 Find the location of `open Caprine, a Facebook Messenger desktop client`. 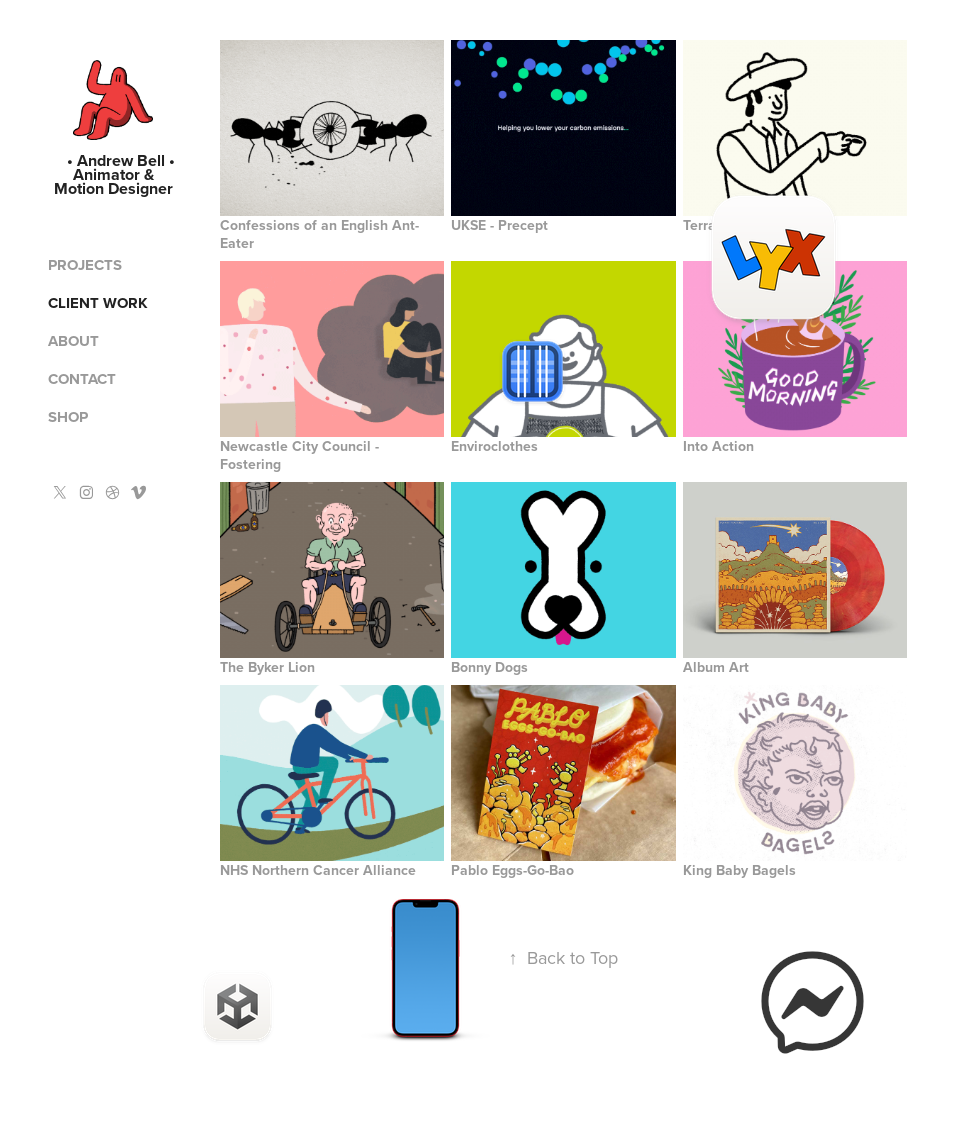

open Caprine, a Facebook Messenger desktop client is located at coordinates (812, 1002).